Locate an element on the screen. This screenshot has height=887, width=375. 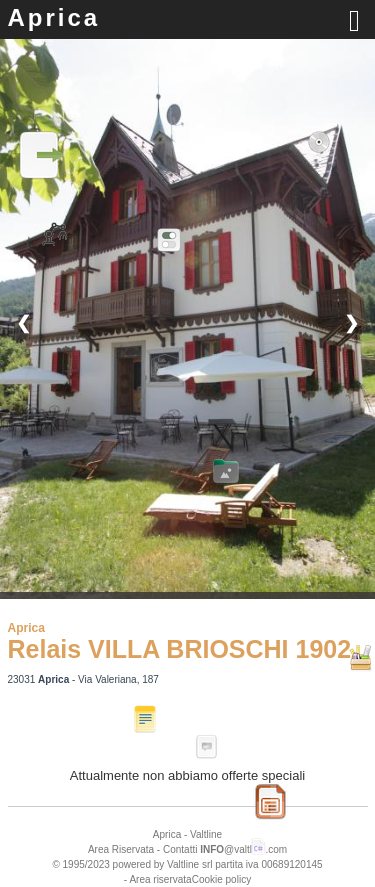
access miscellaneous or uncategorized applications is located at coordinates (361, 658).